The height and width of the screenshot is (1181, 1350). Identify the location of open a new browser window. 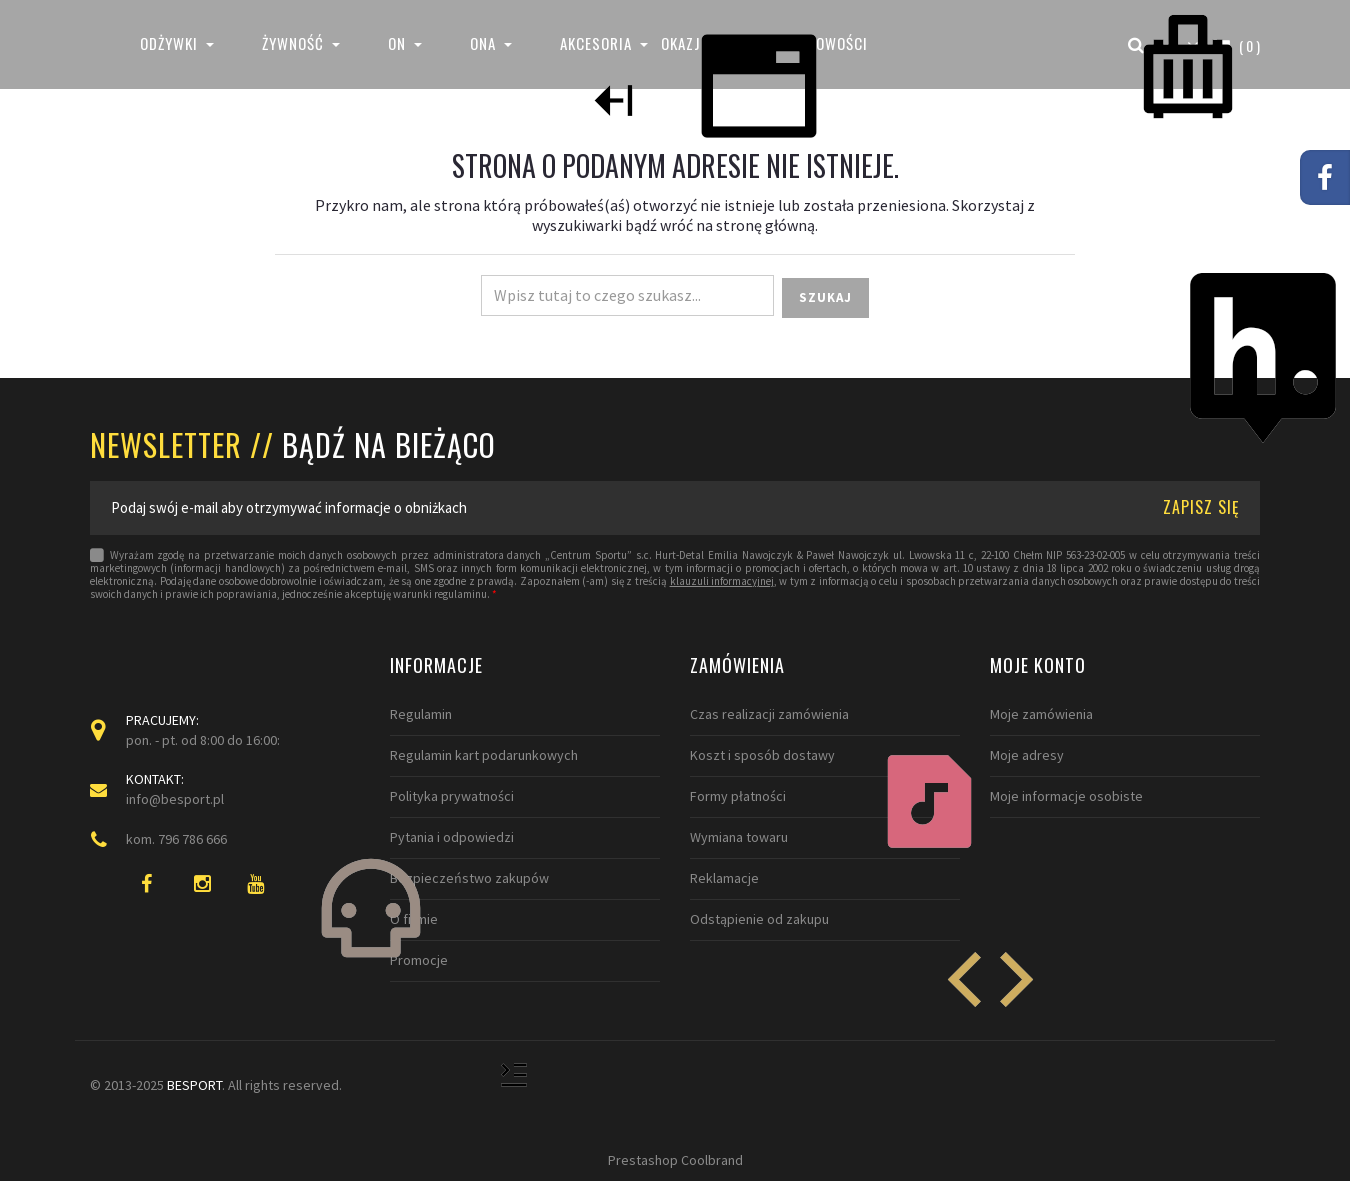
(759, 86).